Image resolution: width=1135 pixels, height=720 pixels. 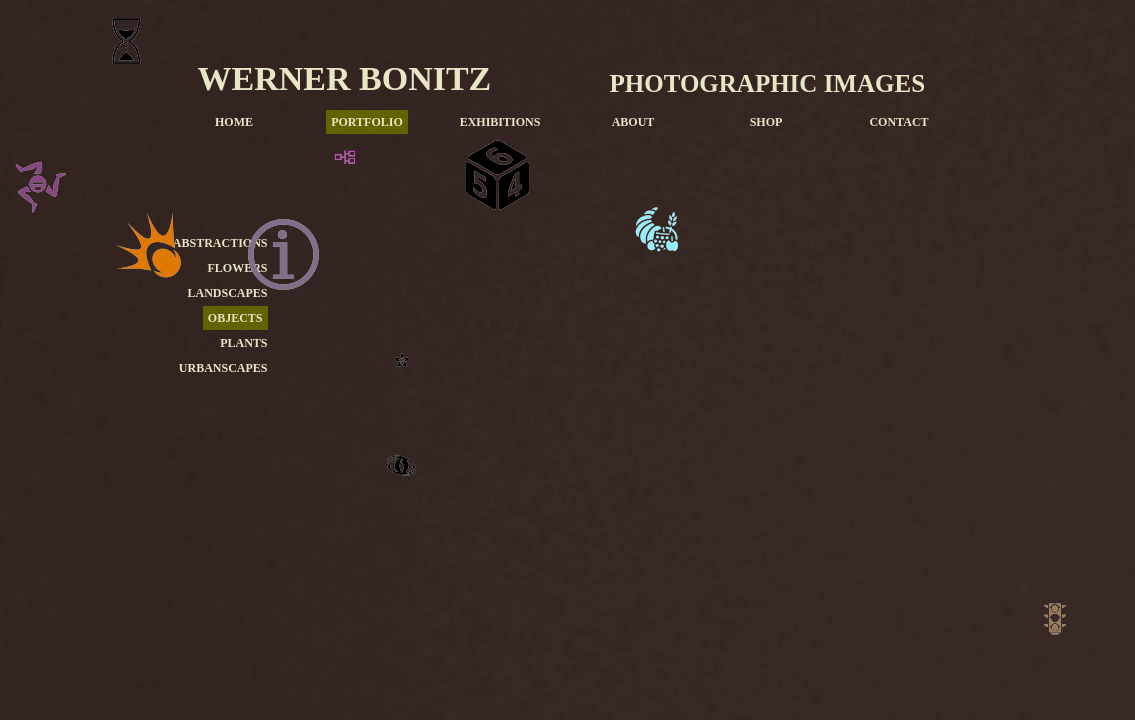 I want to click on roll the dice or take a random action, so click(x=497, y=175).